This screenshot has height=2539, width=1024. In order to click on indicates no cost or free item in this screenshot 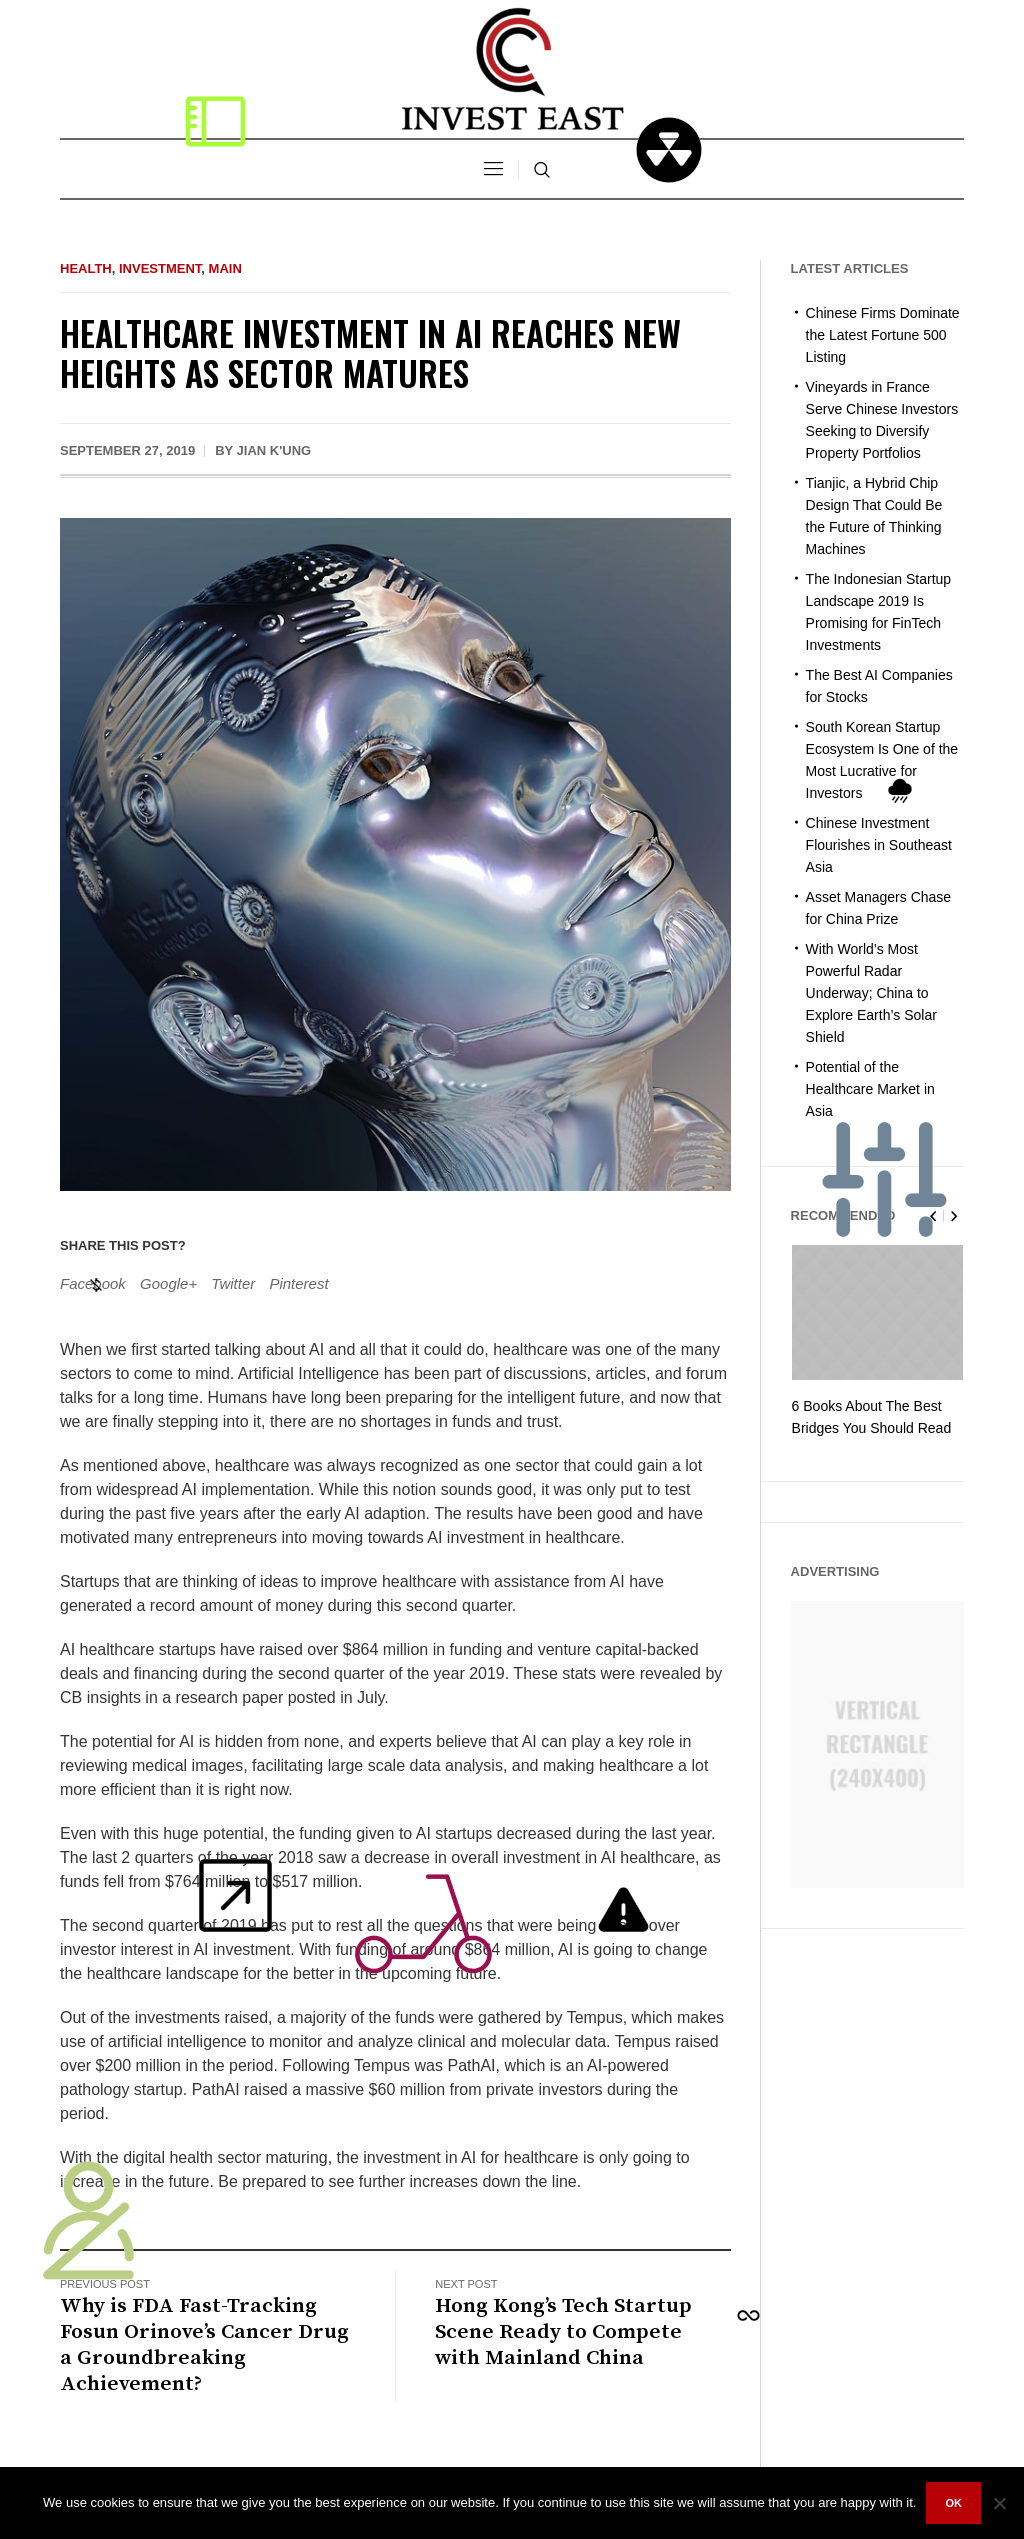, I will do `click(96, 1285)`.